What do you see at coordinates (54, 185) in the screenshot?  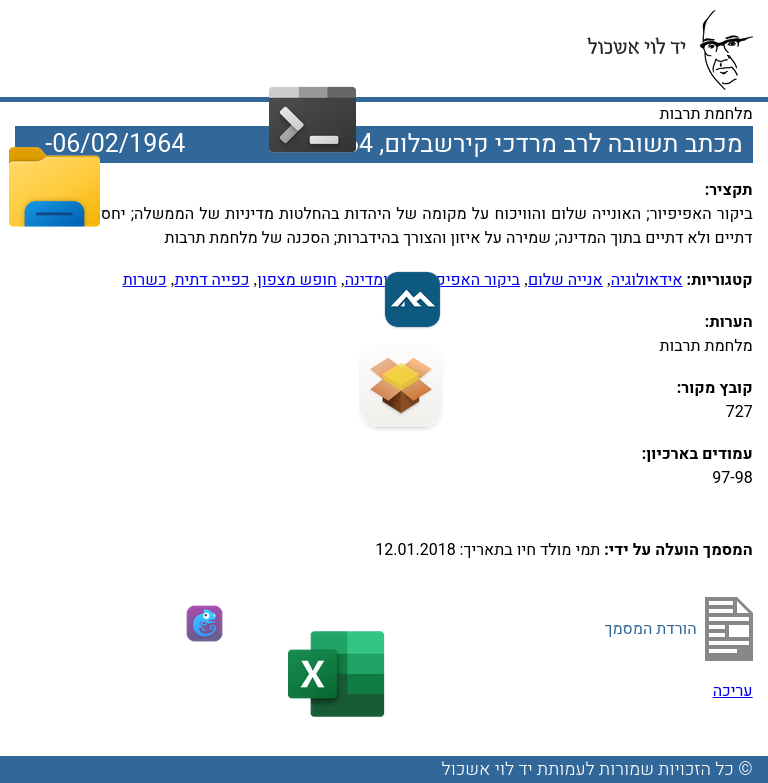 I see `open file explorer` at bounding box center [54, 185].